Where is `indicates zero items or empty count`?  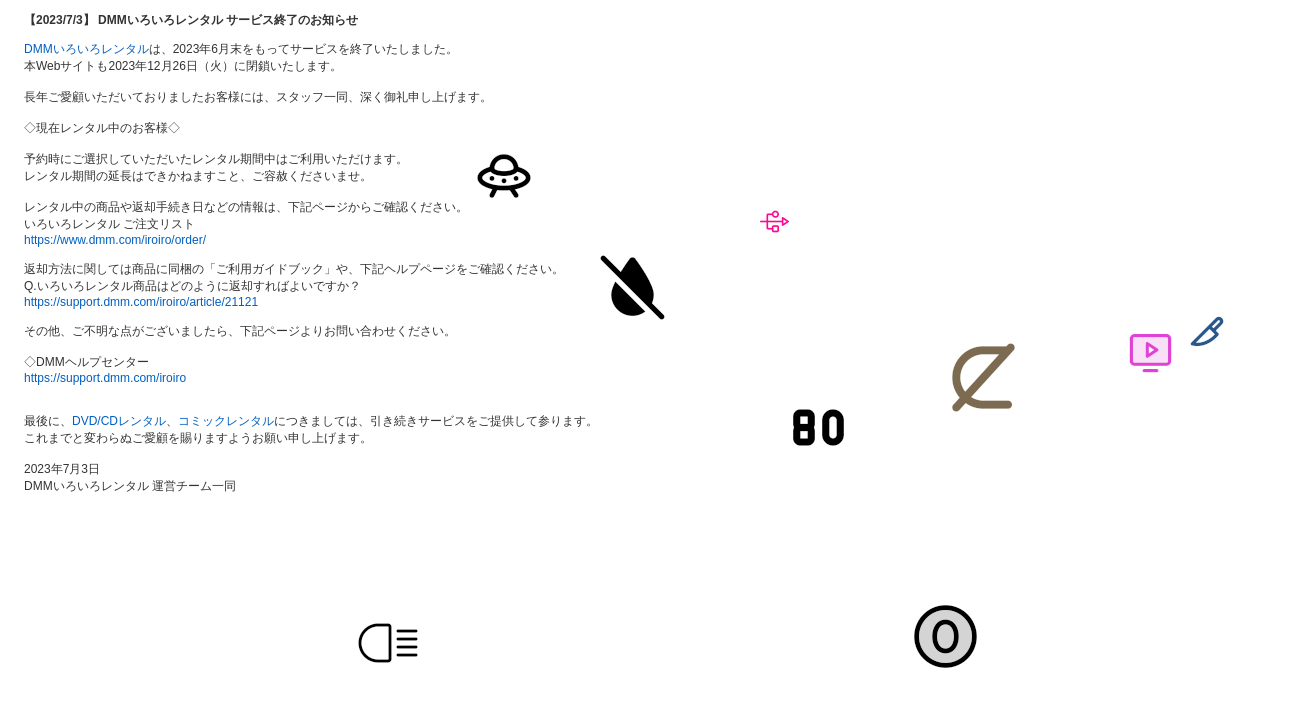 indicates zero items or empty count is located at coordinates (945, 636).